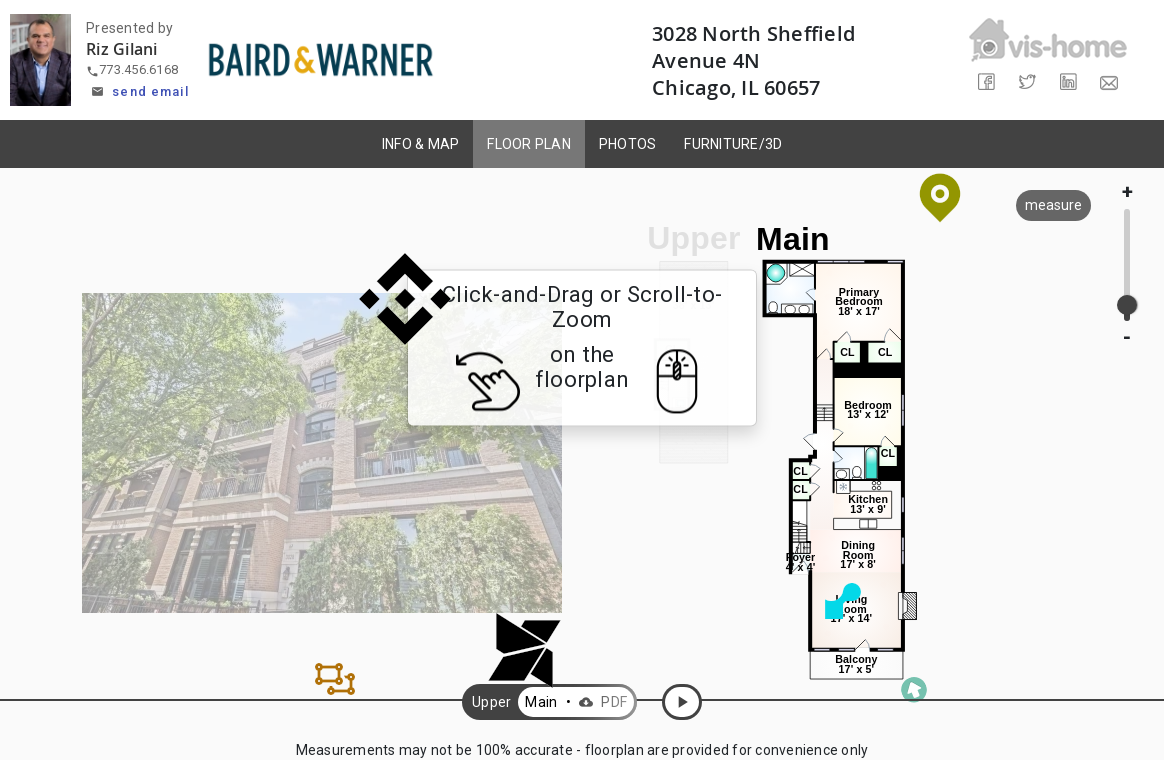  I want to click on view location on map, so click(940, 196).